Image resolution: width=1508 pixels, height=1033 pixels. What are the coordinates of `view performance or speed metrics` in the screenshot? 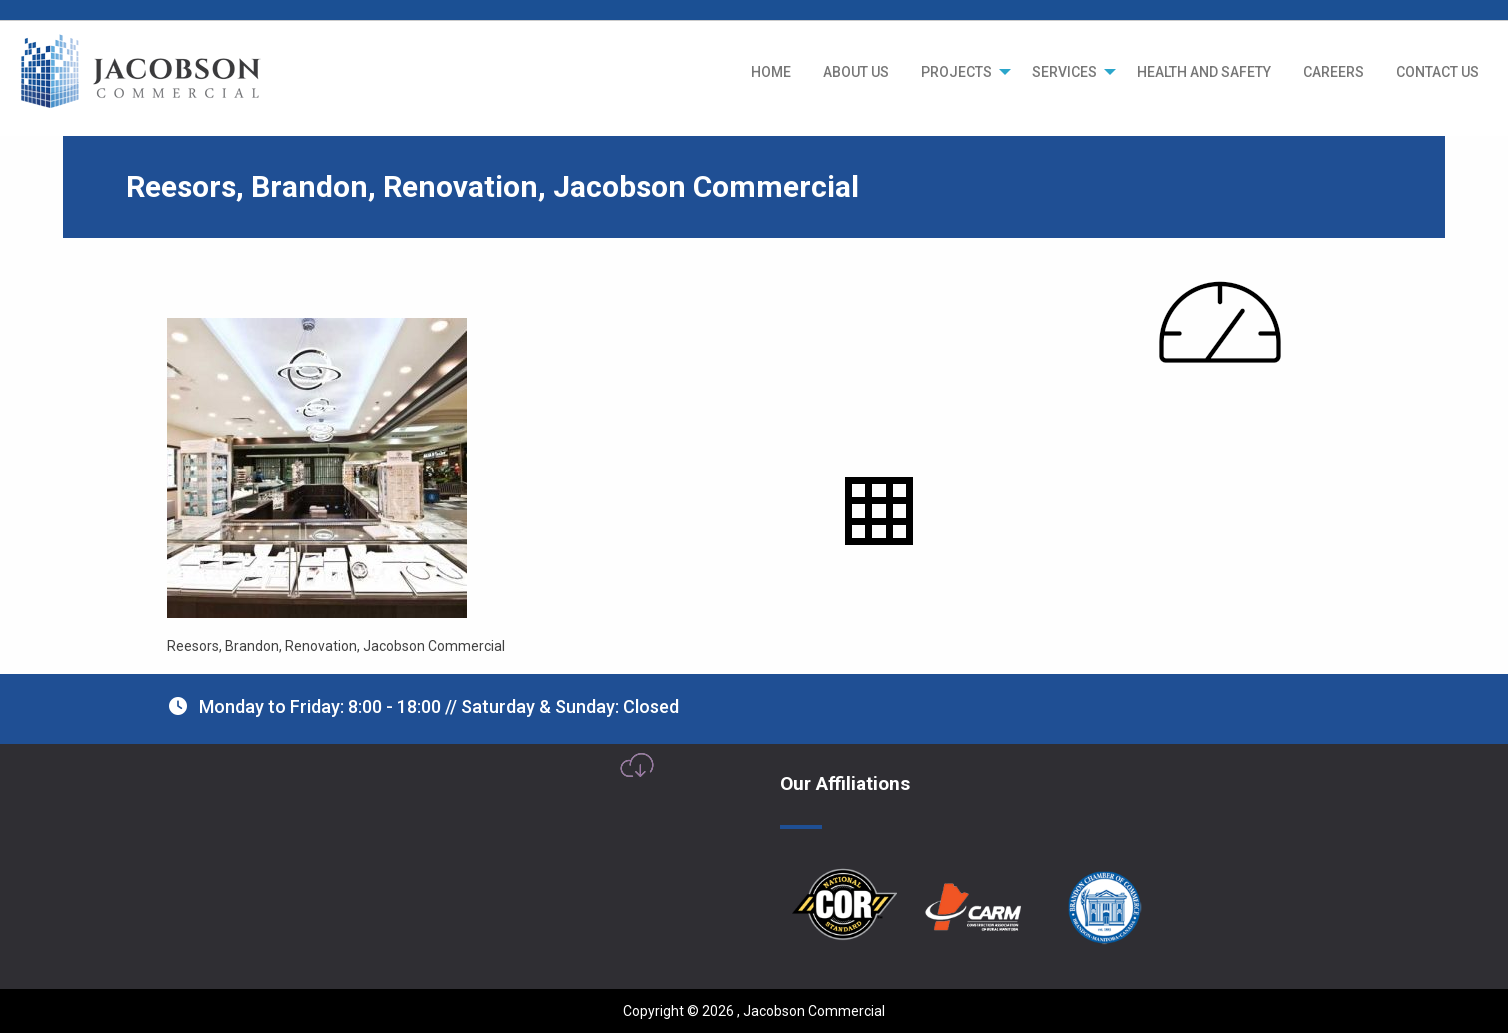 It's located at (1220, 329).